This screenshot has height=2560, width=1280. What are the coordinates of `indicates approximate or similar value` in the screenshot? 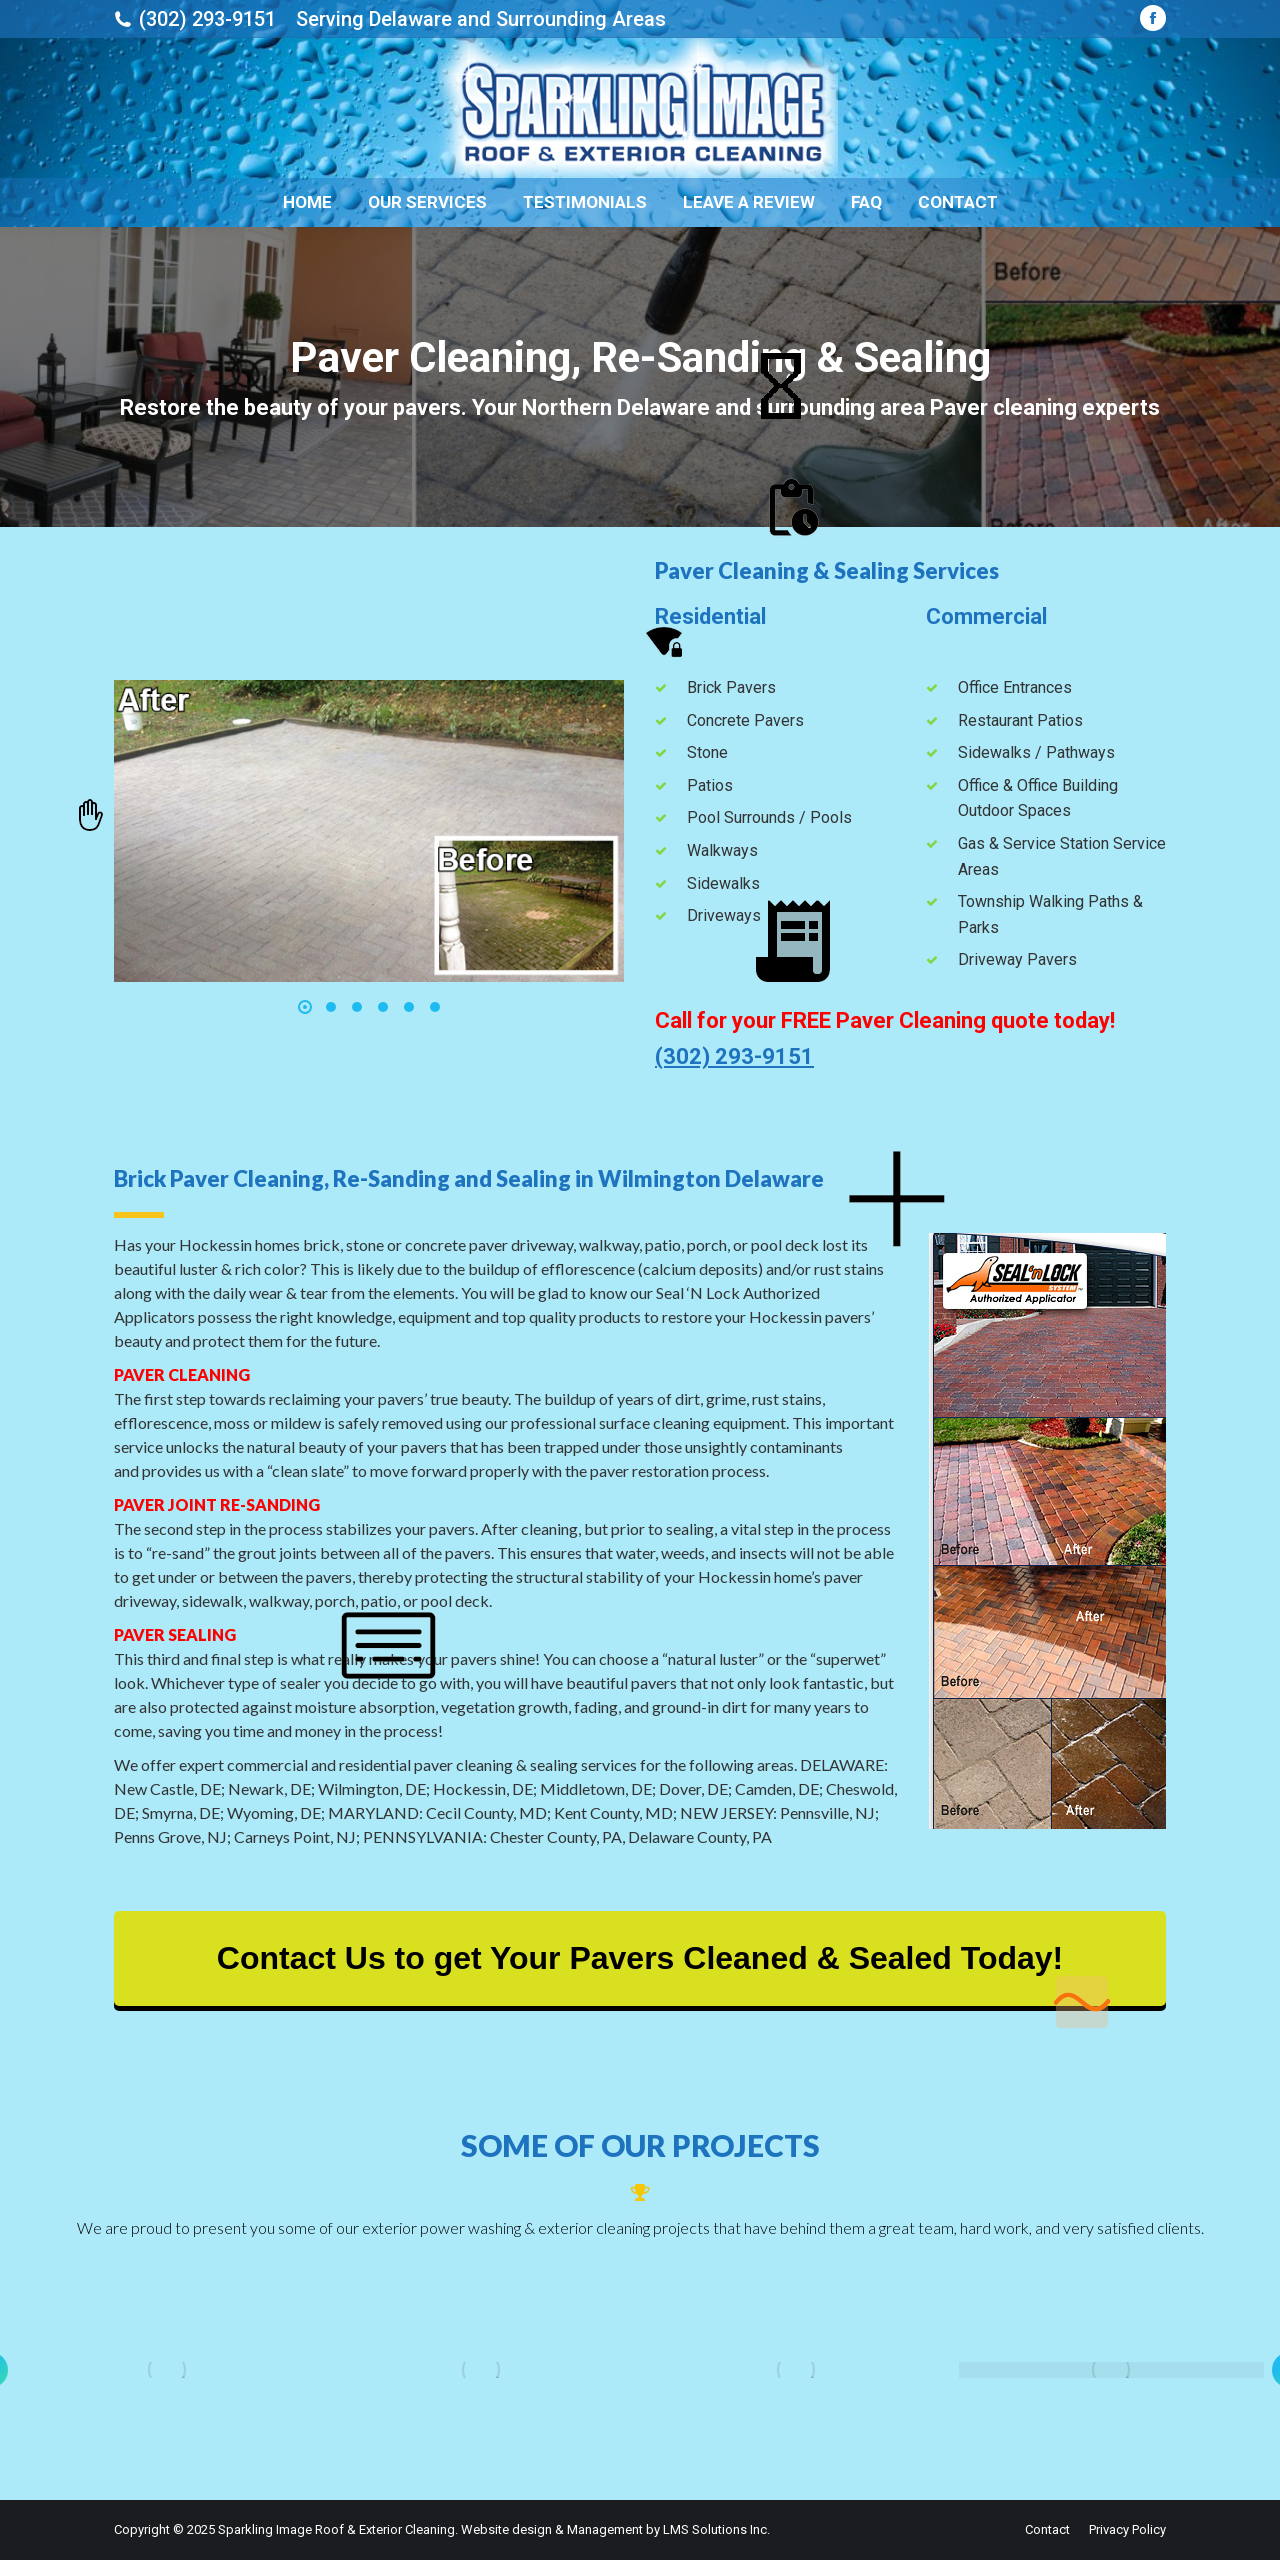 It's located at (1082, 2002).